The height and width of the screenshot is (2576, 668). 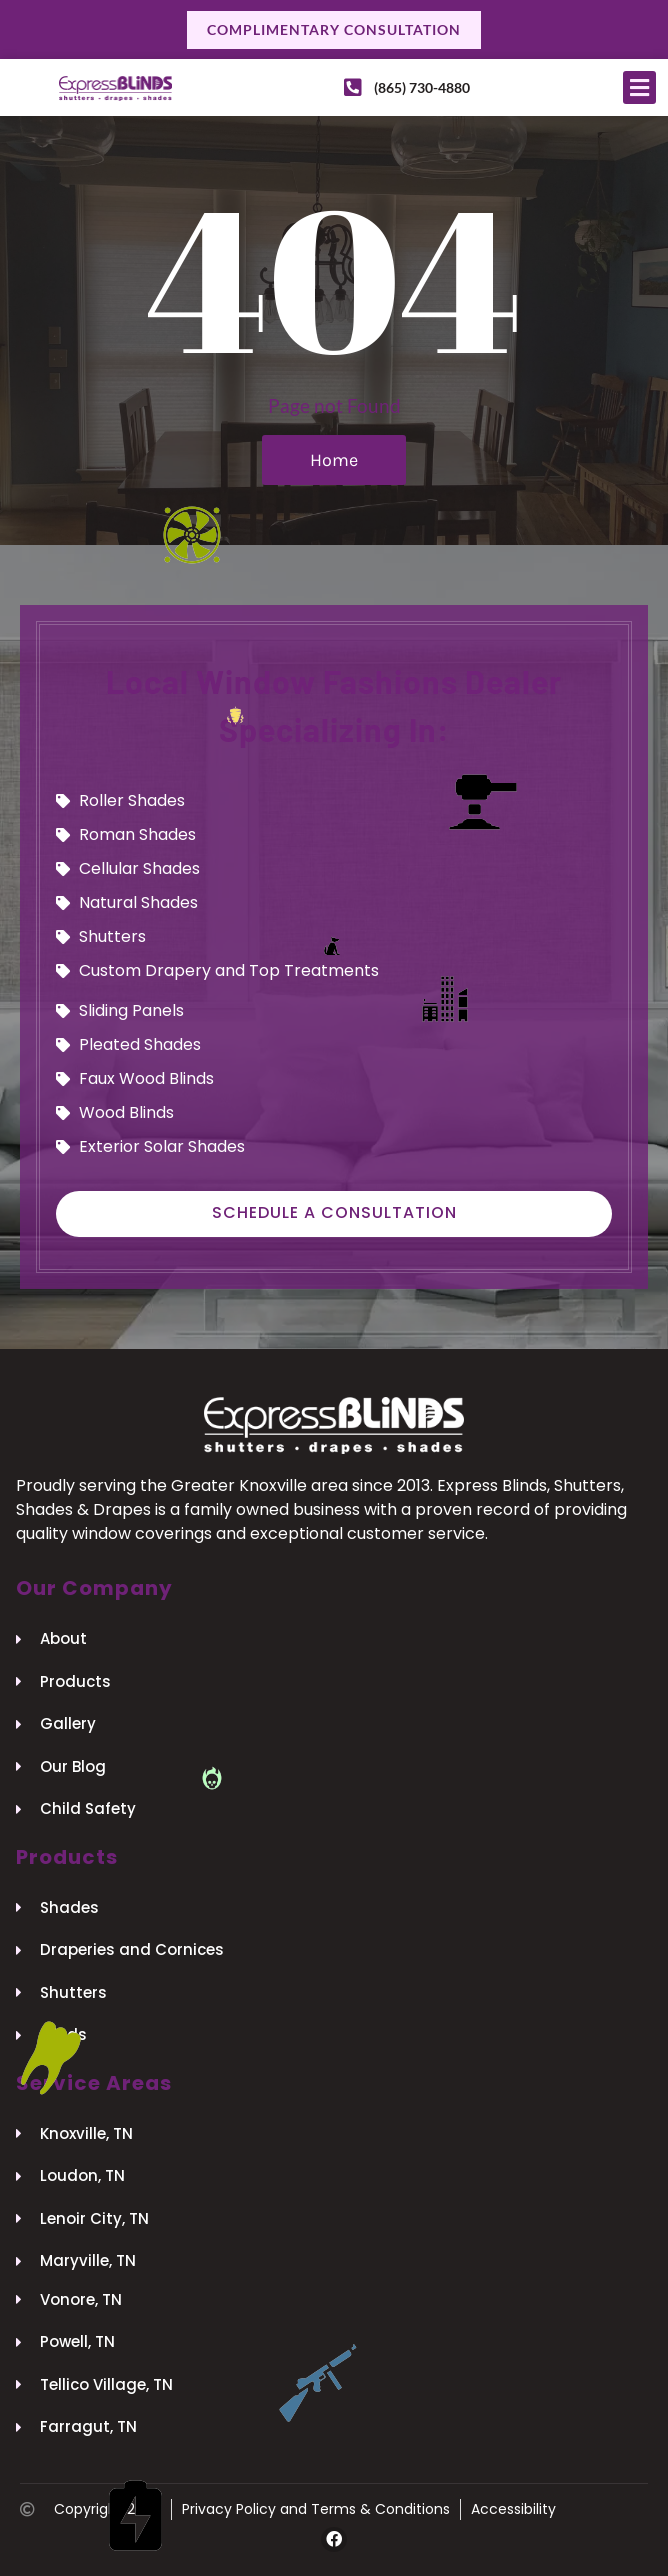 What do you see at coordinates (332, 946) in the screenshot?
I see `access pet or animal-related features` at bounding box center [332, 946].